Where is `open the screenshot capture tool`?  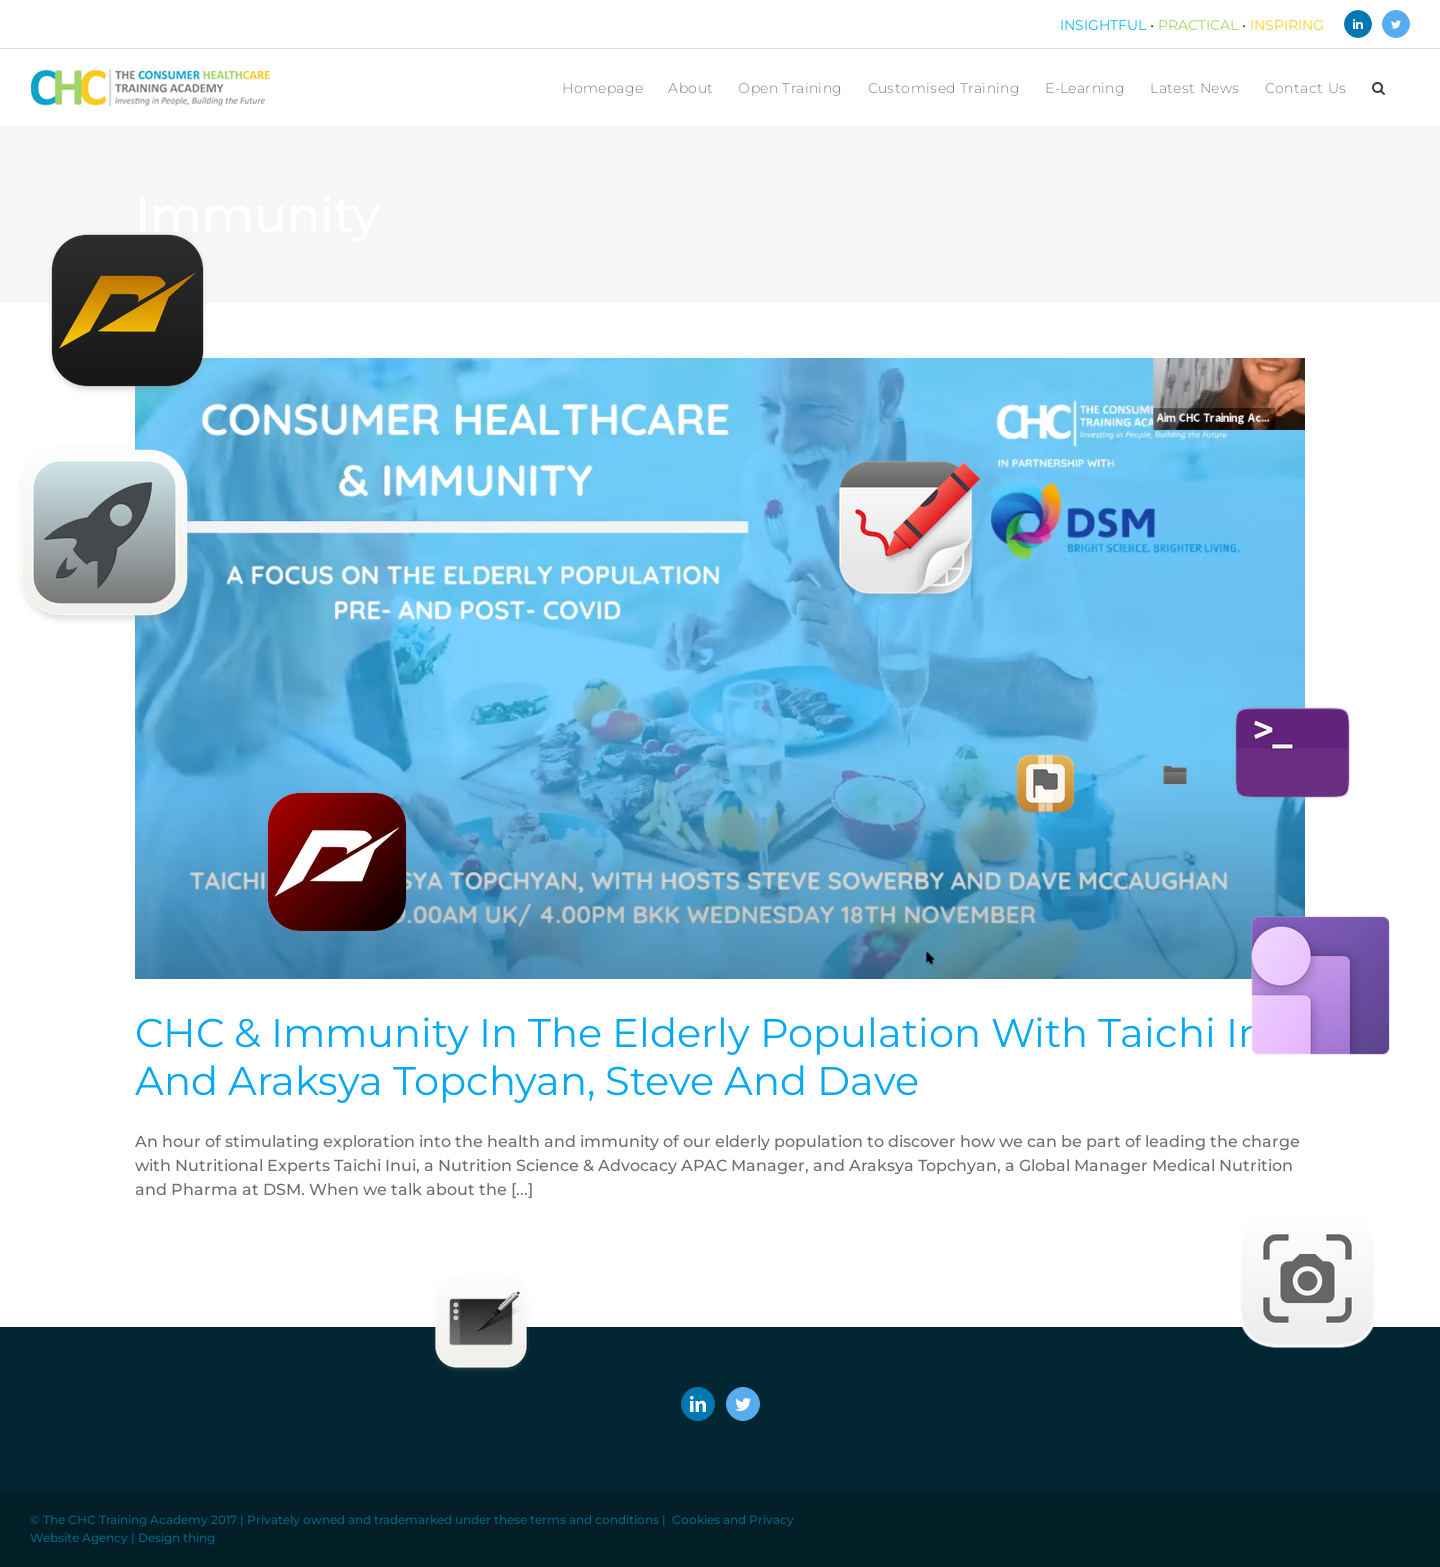
open the screenshot capture tool is located at coordinates (1307, 1278).